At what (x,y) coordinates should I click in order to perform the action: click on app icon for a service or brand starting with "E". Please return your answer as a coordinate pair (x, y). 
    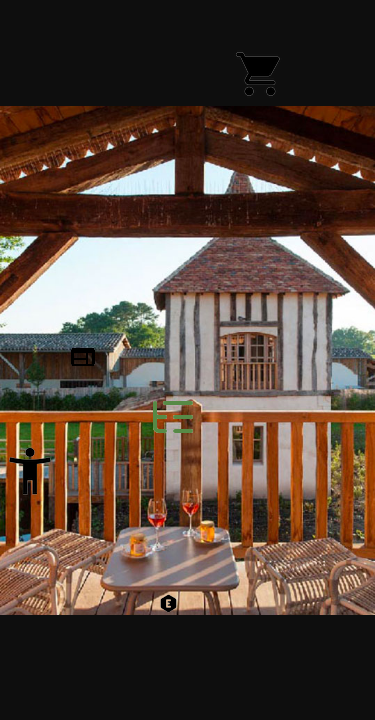
    Looking at the image, I should click on (168, 603).